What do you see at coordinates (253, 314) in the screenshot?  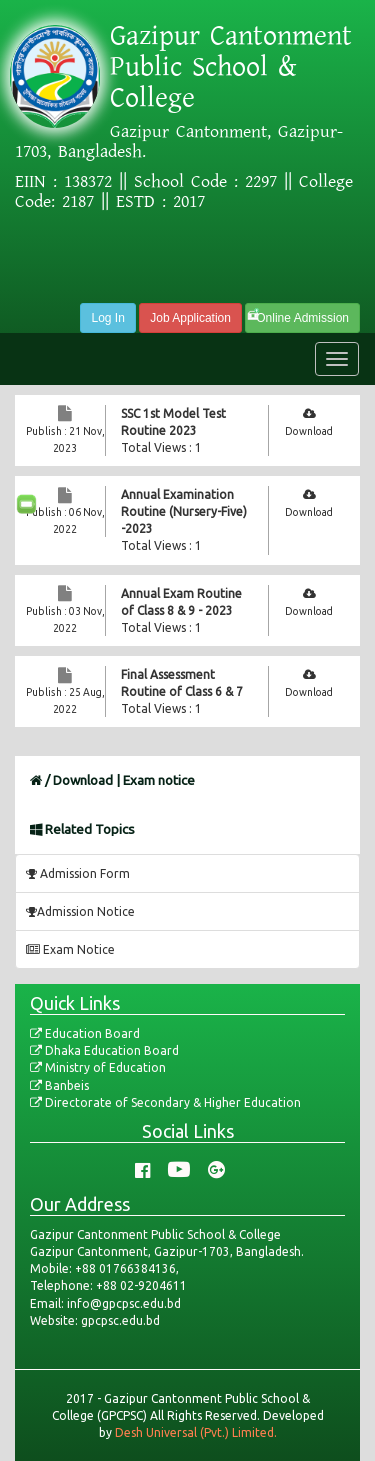 I see `software updates are available` at bounding box center [253, 314].